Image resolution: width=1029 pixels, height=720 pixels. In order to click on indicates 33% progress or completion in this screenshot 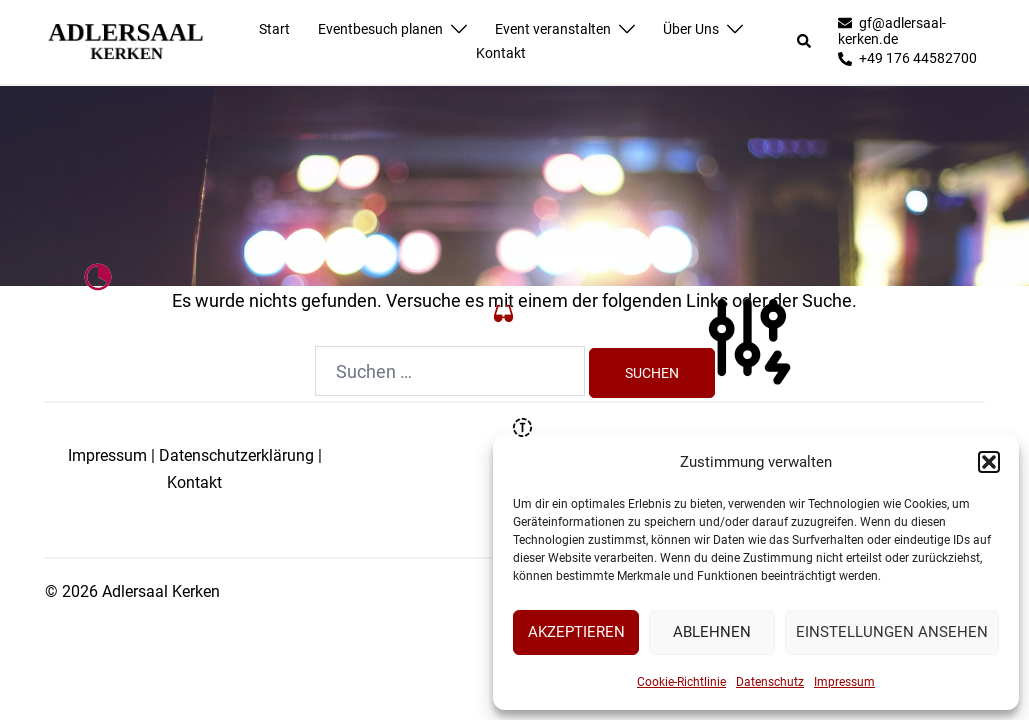, I will do `click(98, 277)`.